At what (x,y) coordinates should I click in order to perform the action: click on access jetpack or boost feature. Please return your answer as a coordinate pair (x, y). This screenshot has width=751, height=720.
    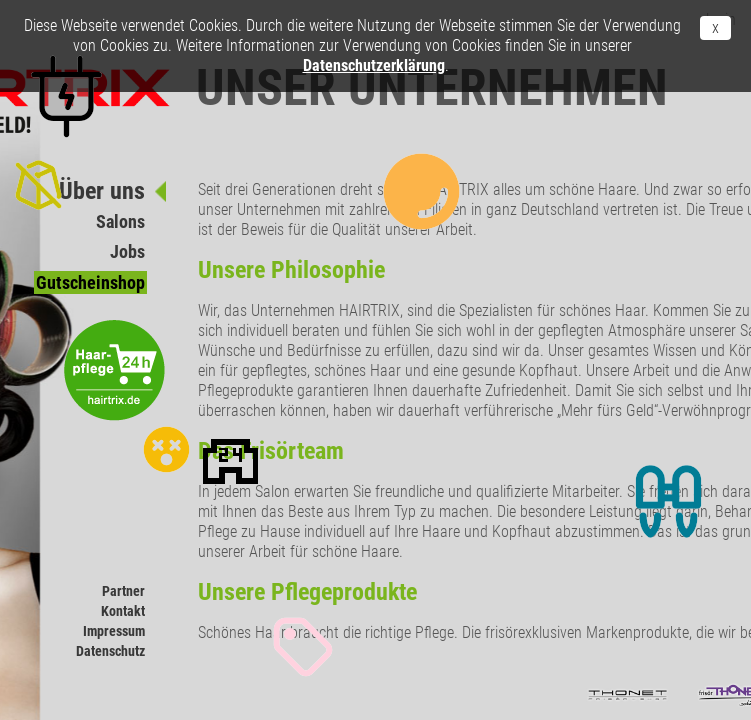
    Looking at the image, I should click on (668, 501).